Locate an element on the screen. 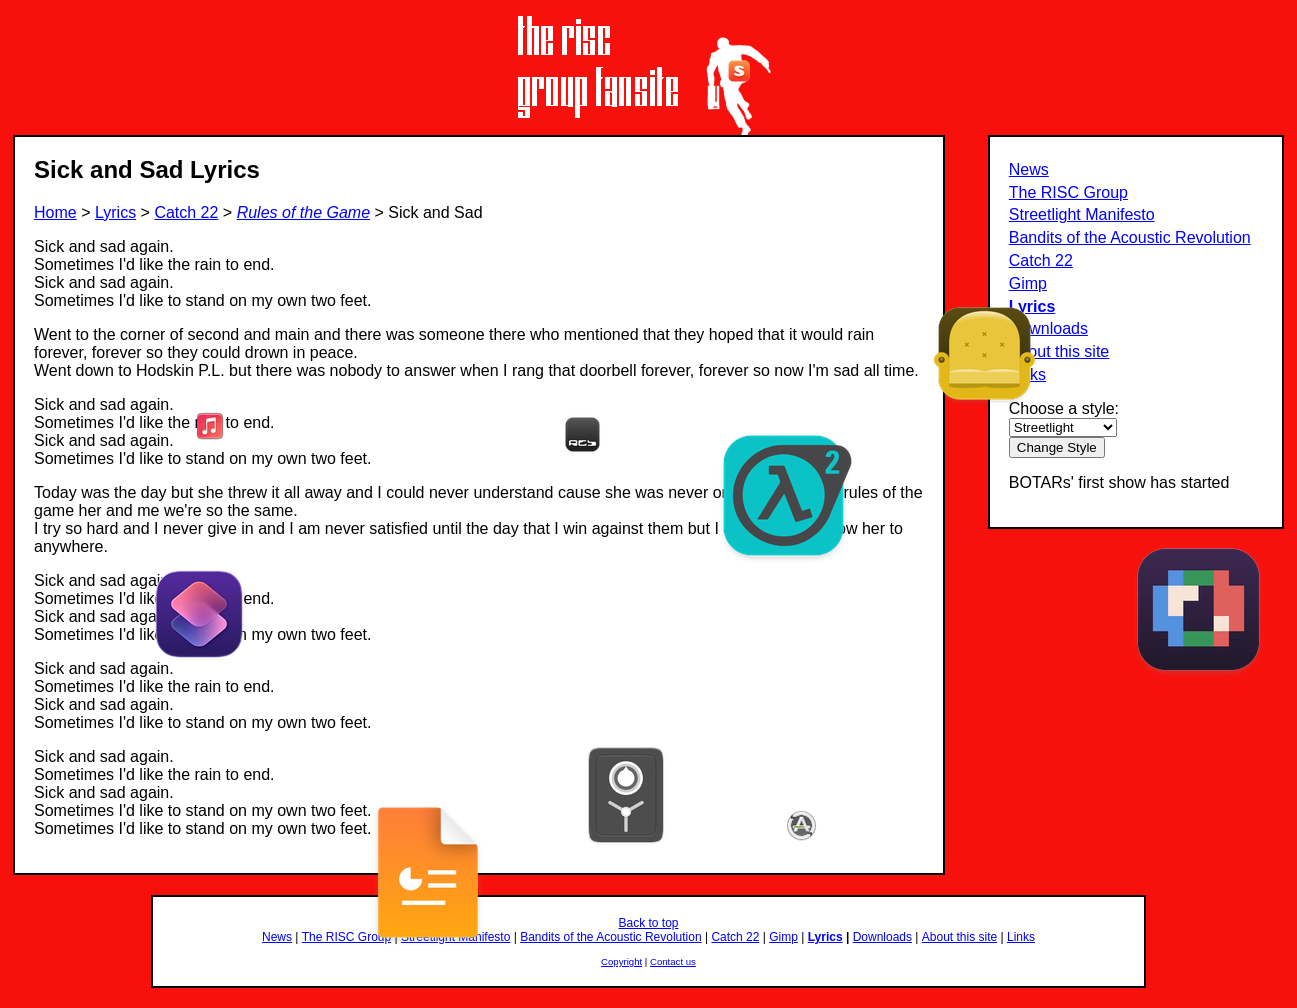 The width and height of the screenshot is (1297, 1008). check for available system updates is located at coordinates (801, 825).